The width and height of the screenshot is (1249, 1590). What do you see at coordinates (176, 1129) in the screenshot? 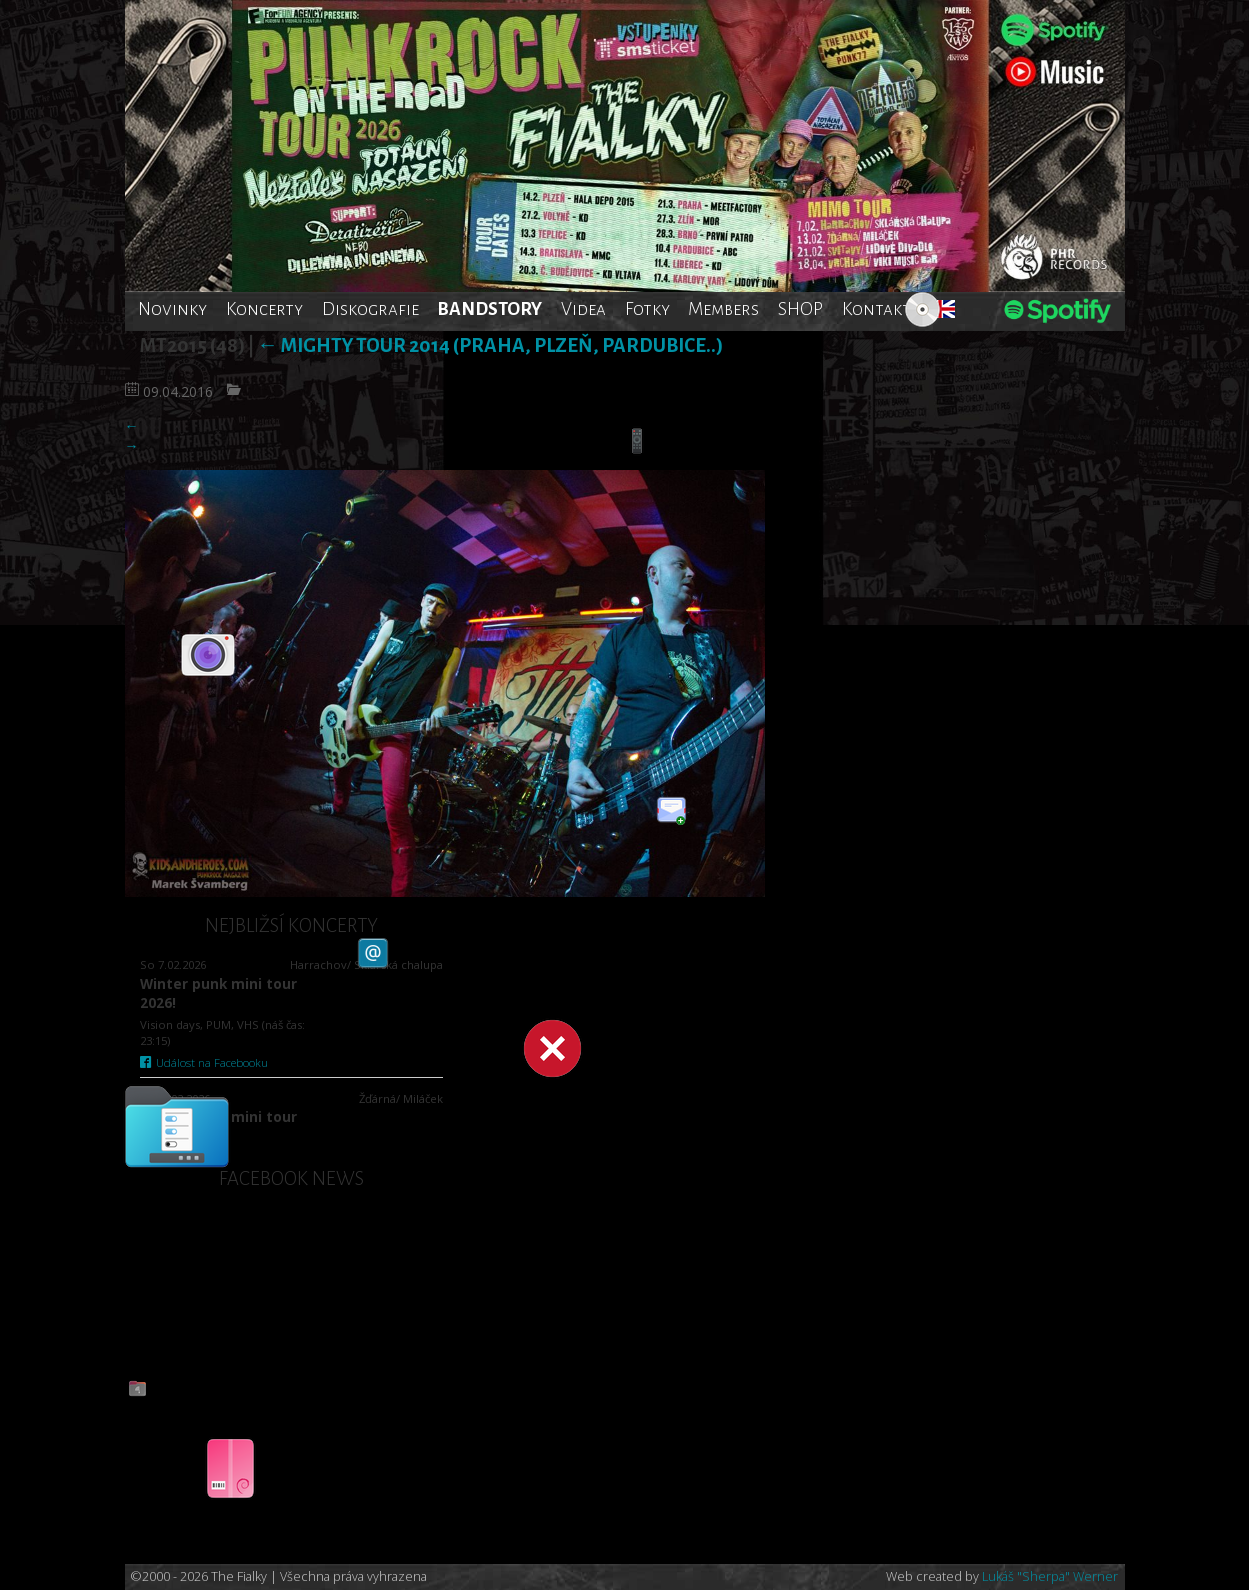
I see `open settings or preferences folder` at bounding box center [176, 1129].